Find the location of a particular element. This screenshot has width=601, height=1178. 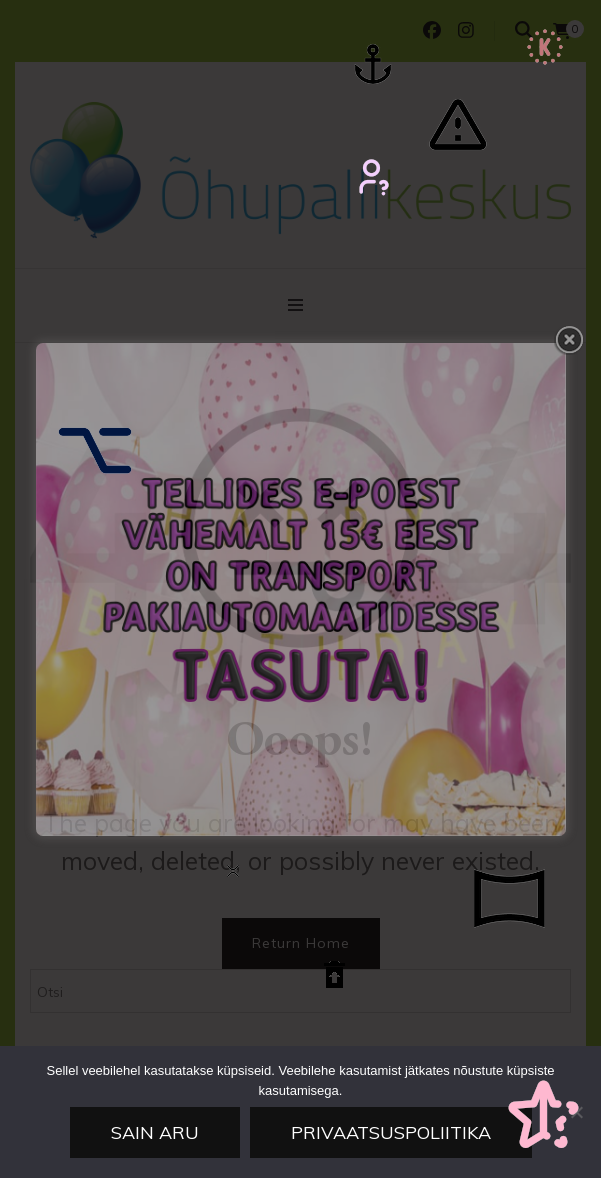

indicates a warning or caution state is located at coordinates (458, 123).